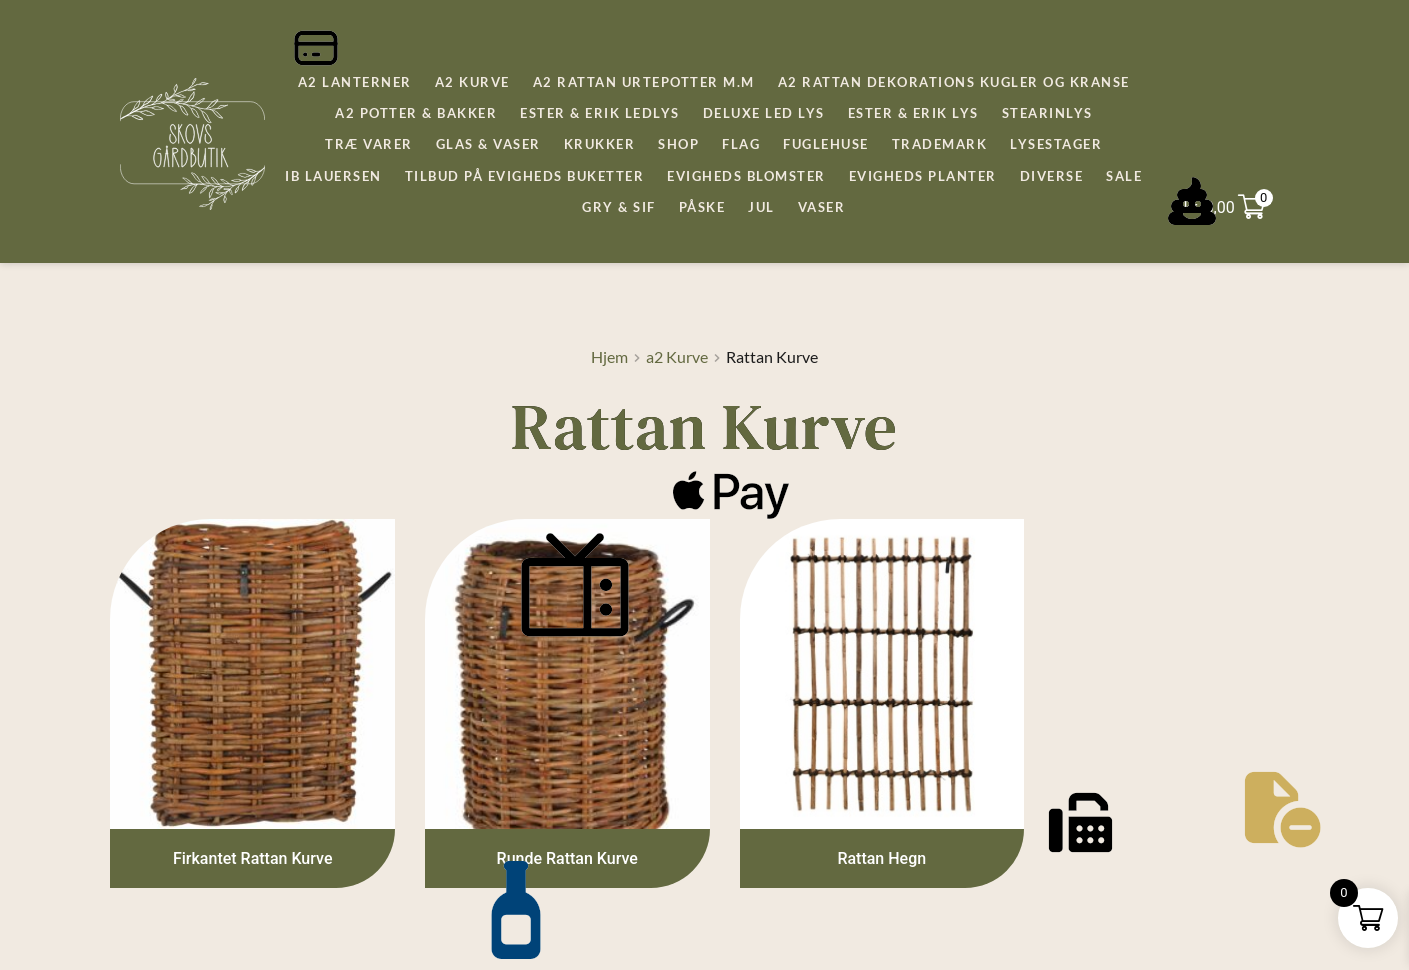 This screenshot has width=1409, height=970. What do you see at coordinates (575, 591) in the screenshot?
I see `access TV or video streaming content` at bounding box center [575, 591].